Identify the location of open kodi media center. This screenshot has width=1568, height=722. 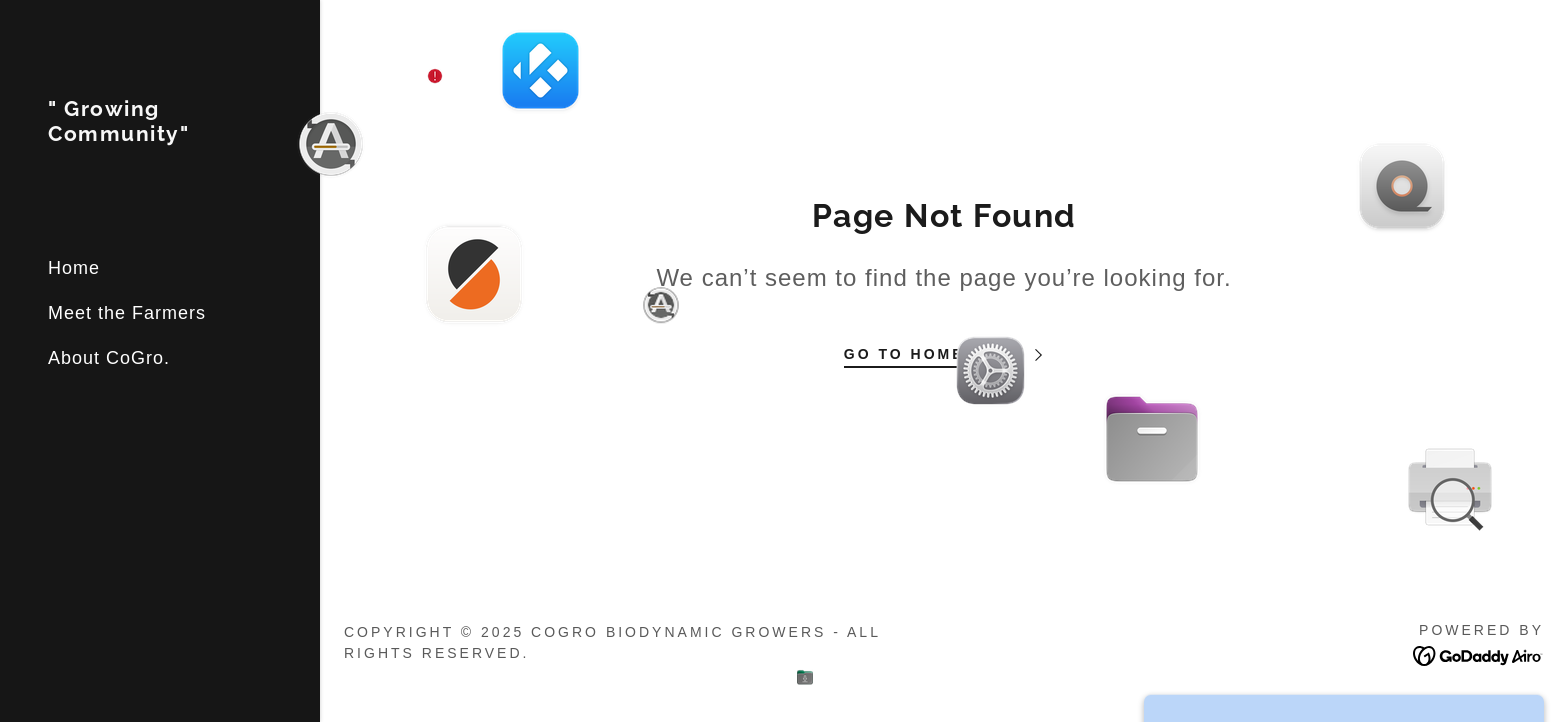
(540, 70).